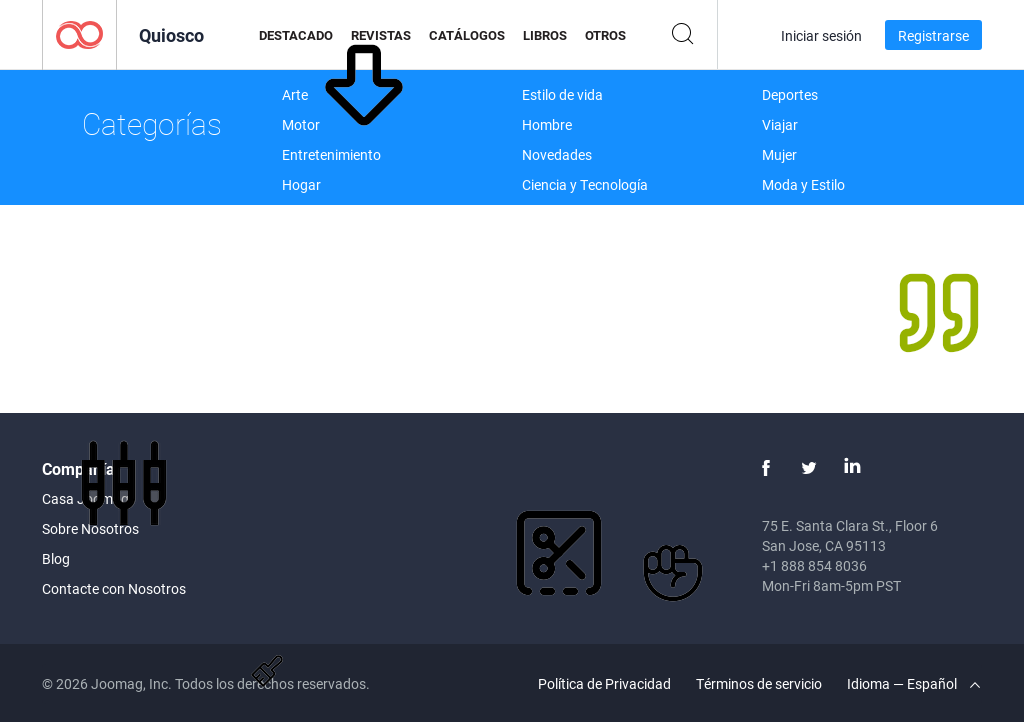 The image size is (1024, 722). I want to click on access painting or drawing tools, so click(267, 670).